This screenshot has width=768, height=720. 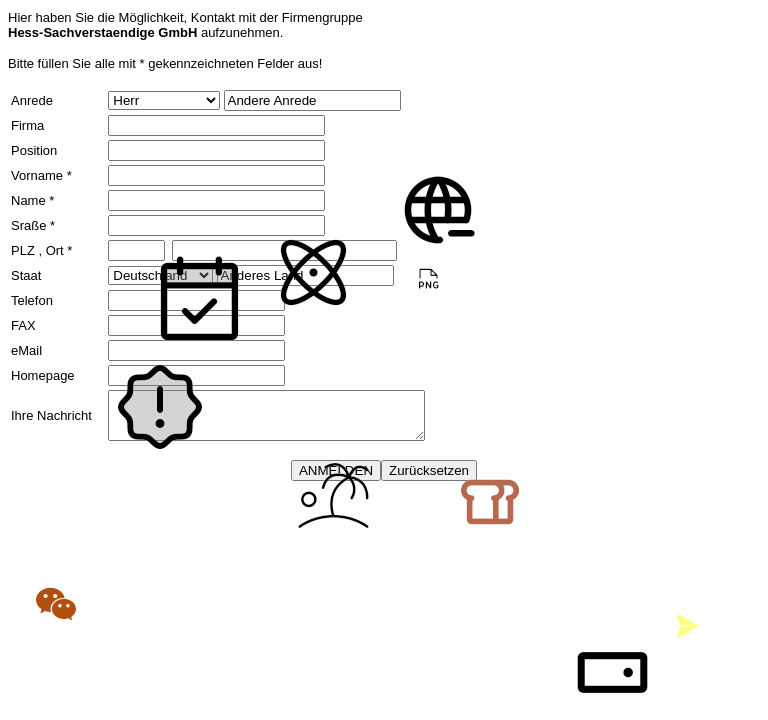 What do you see at coordinates (491, 502) in the screenshot?
I see `access bakery or bread-related content` at bounding box center [491, 502].